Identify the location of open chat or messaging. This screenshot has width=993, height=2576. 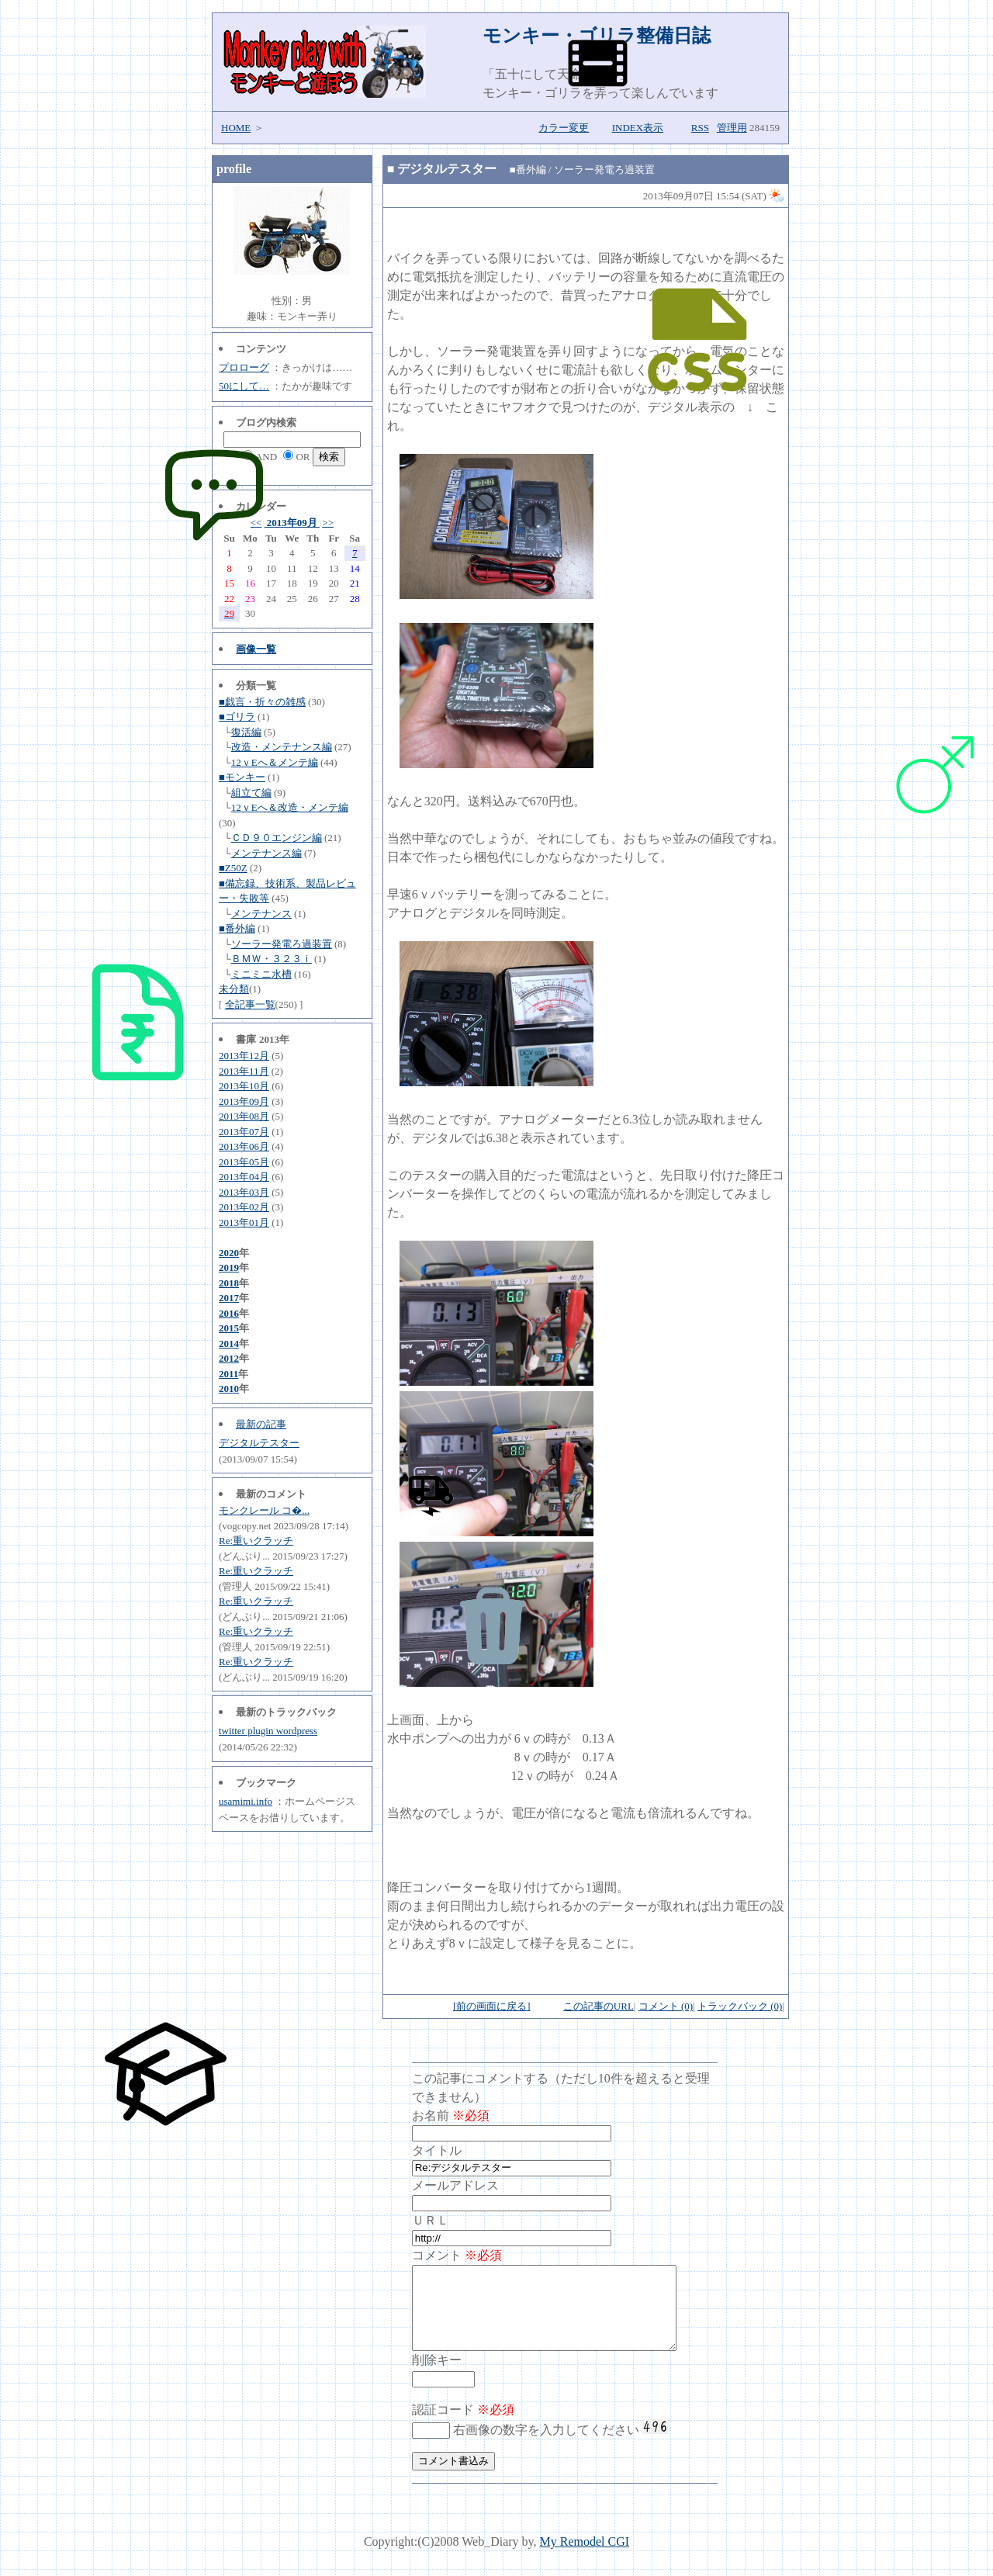
(214, 495).